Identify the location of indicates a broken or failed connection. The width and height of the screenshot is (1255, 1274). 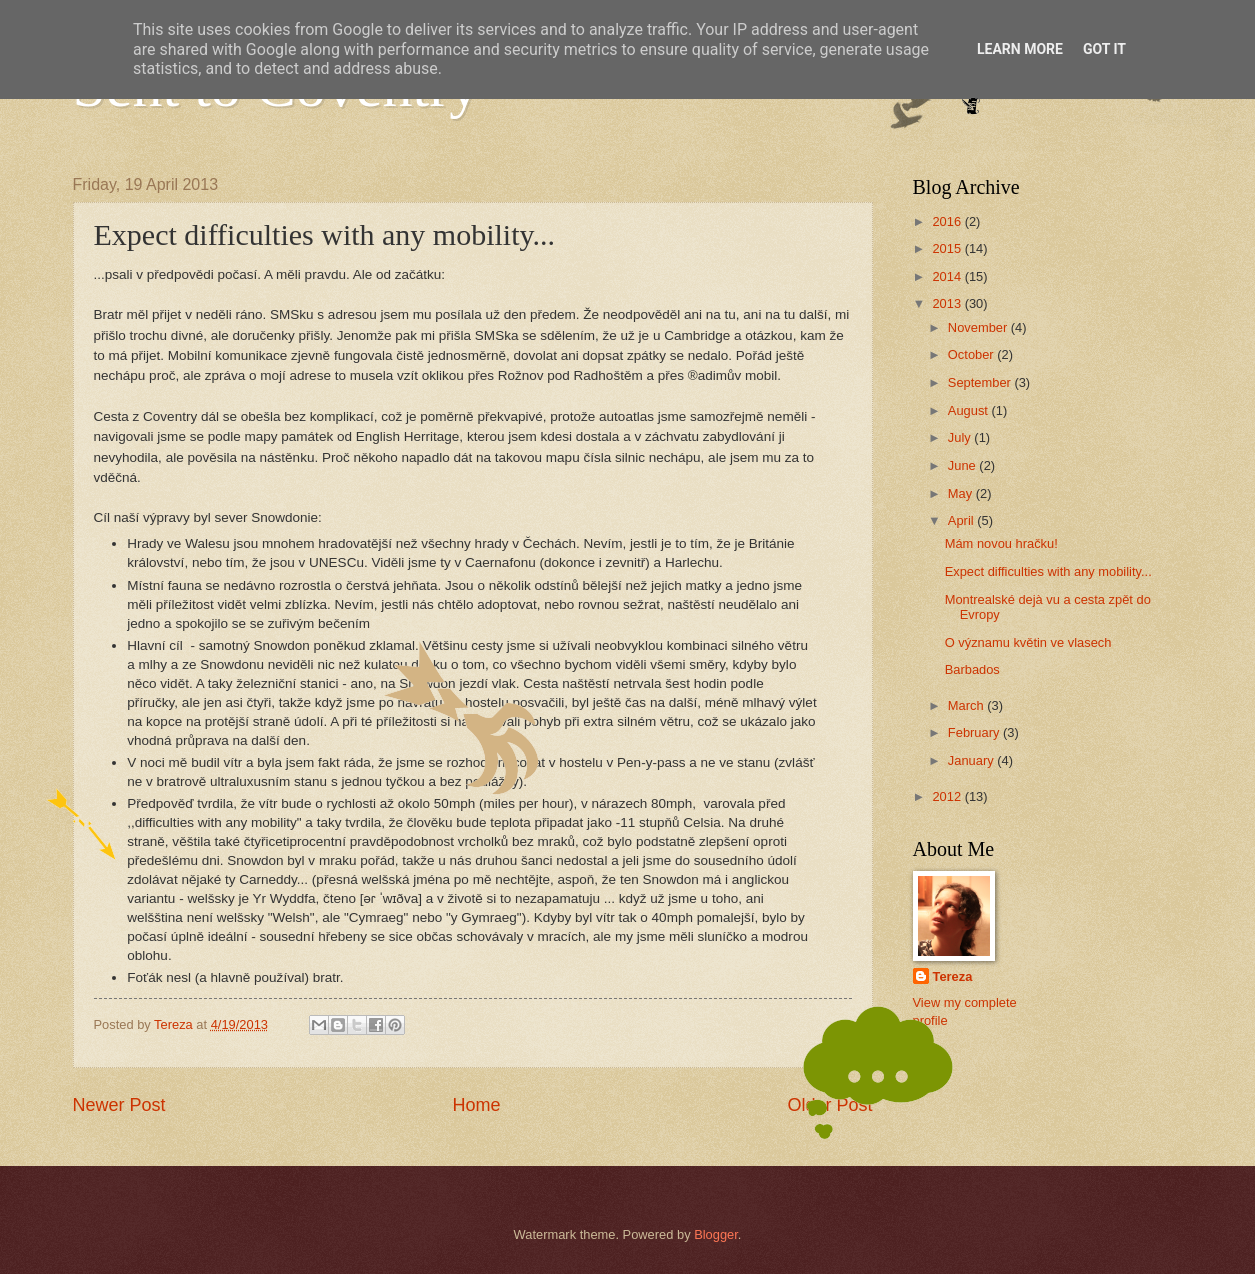
(81, 824).